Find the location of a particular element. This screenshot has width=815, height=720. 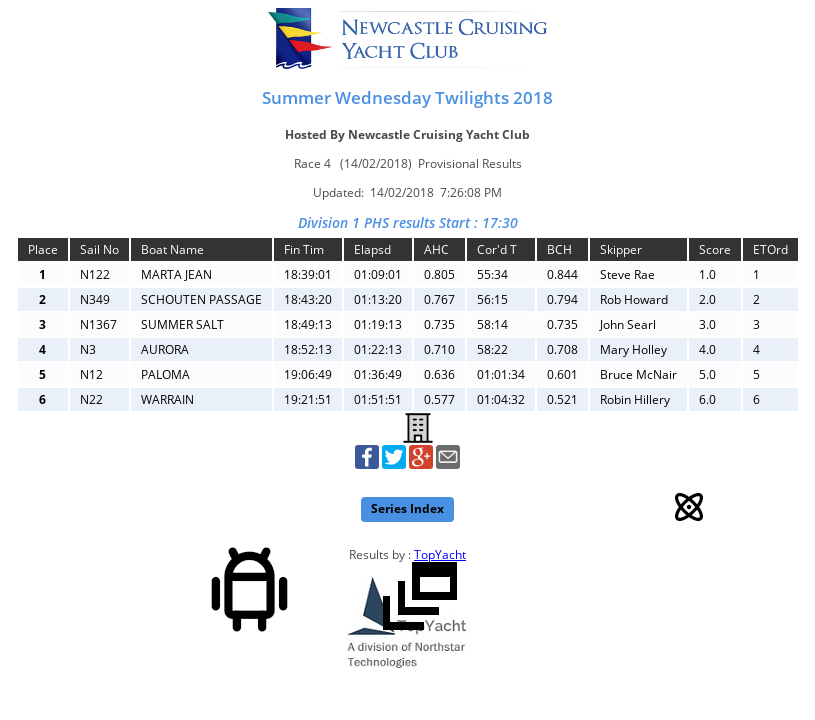

android device or app indicator is located at coordinates (249, 589).